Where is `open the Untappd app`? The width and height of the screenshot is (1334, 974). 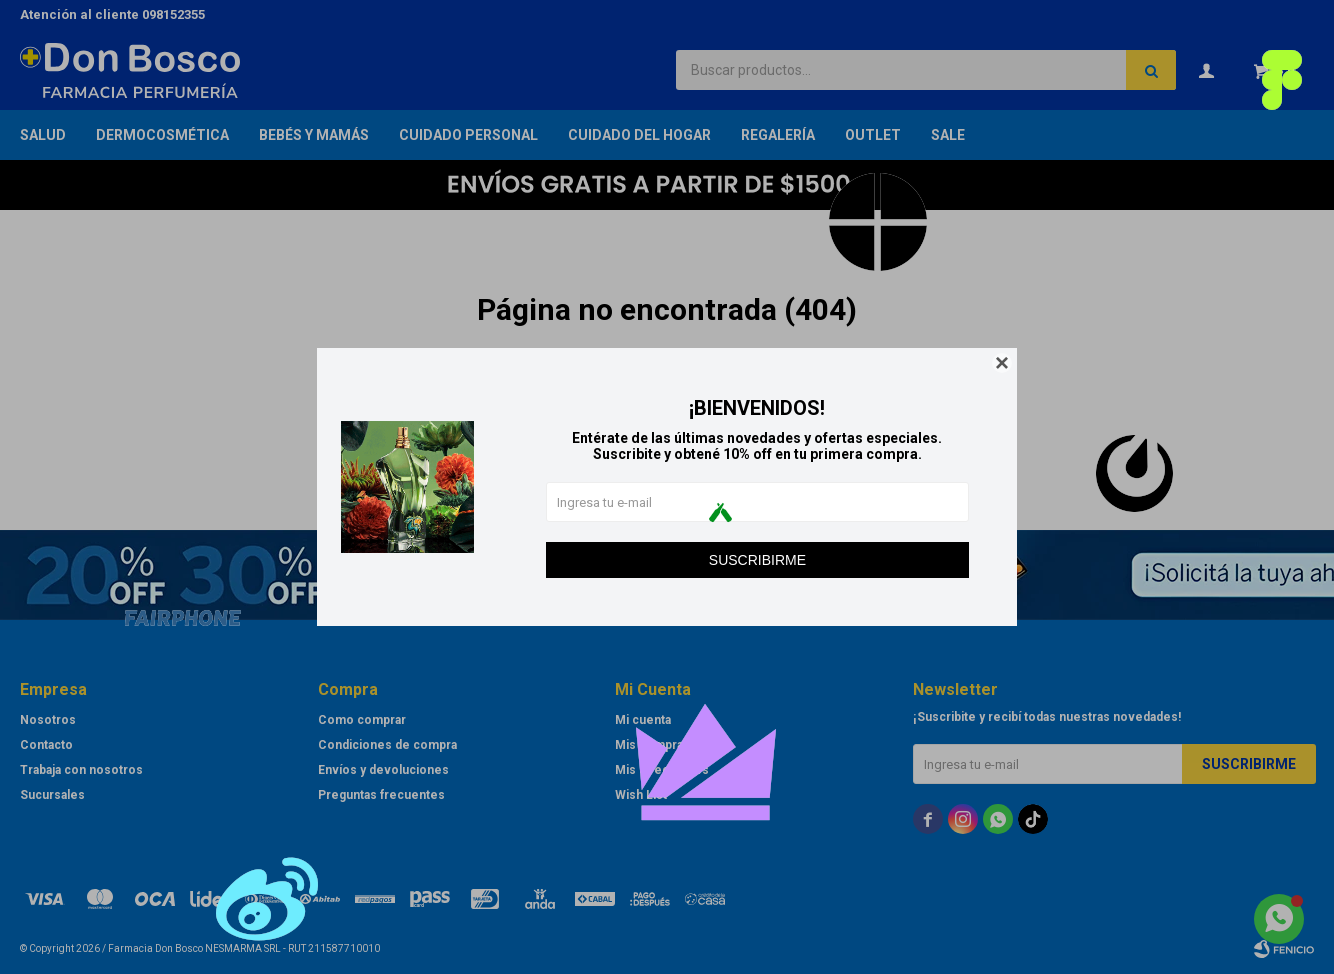 open the Untappd app is located at coordinates (720, 512).